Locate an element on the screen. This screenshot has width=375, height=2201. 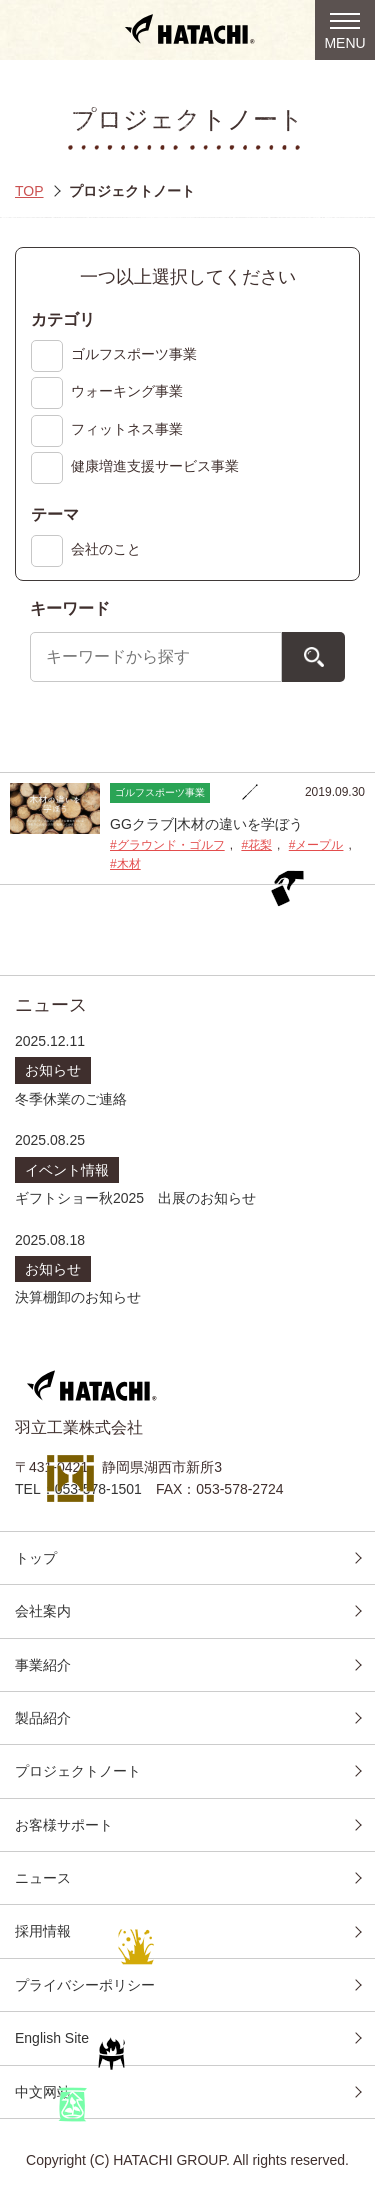
access gardening or farming supplies is located at coordinates (72, 2104).